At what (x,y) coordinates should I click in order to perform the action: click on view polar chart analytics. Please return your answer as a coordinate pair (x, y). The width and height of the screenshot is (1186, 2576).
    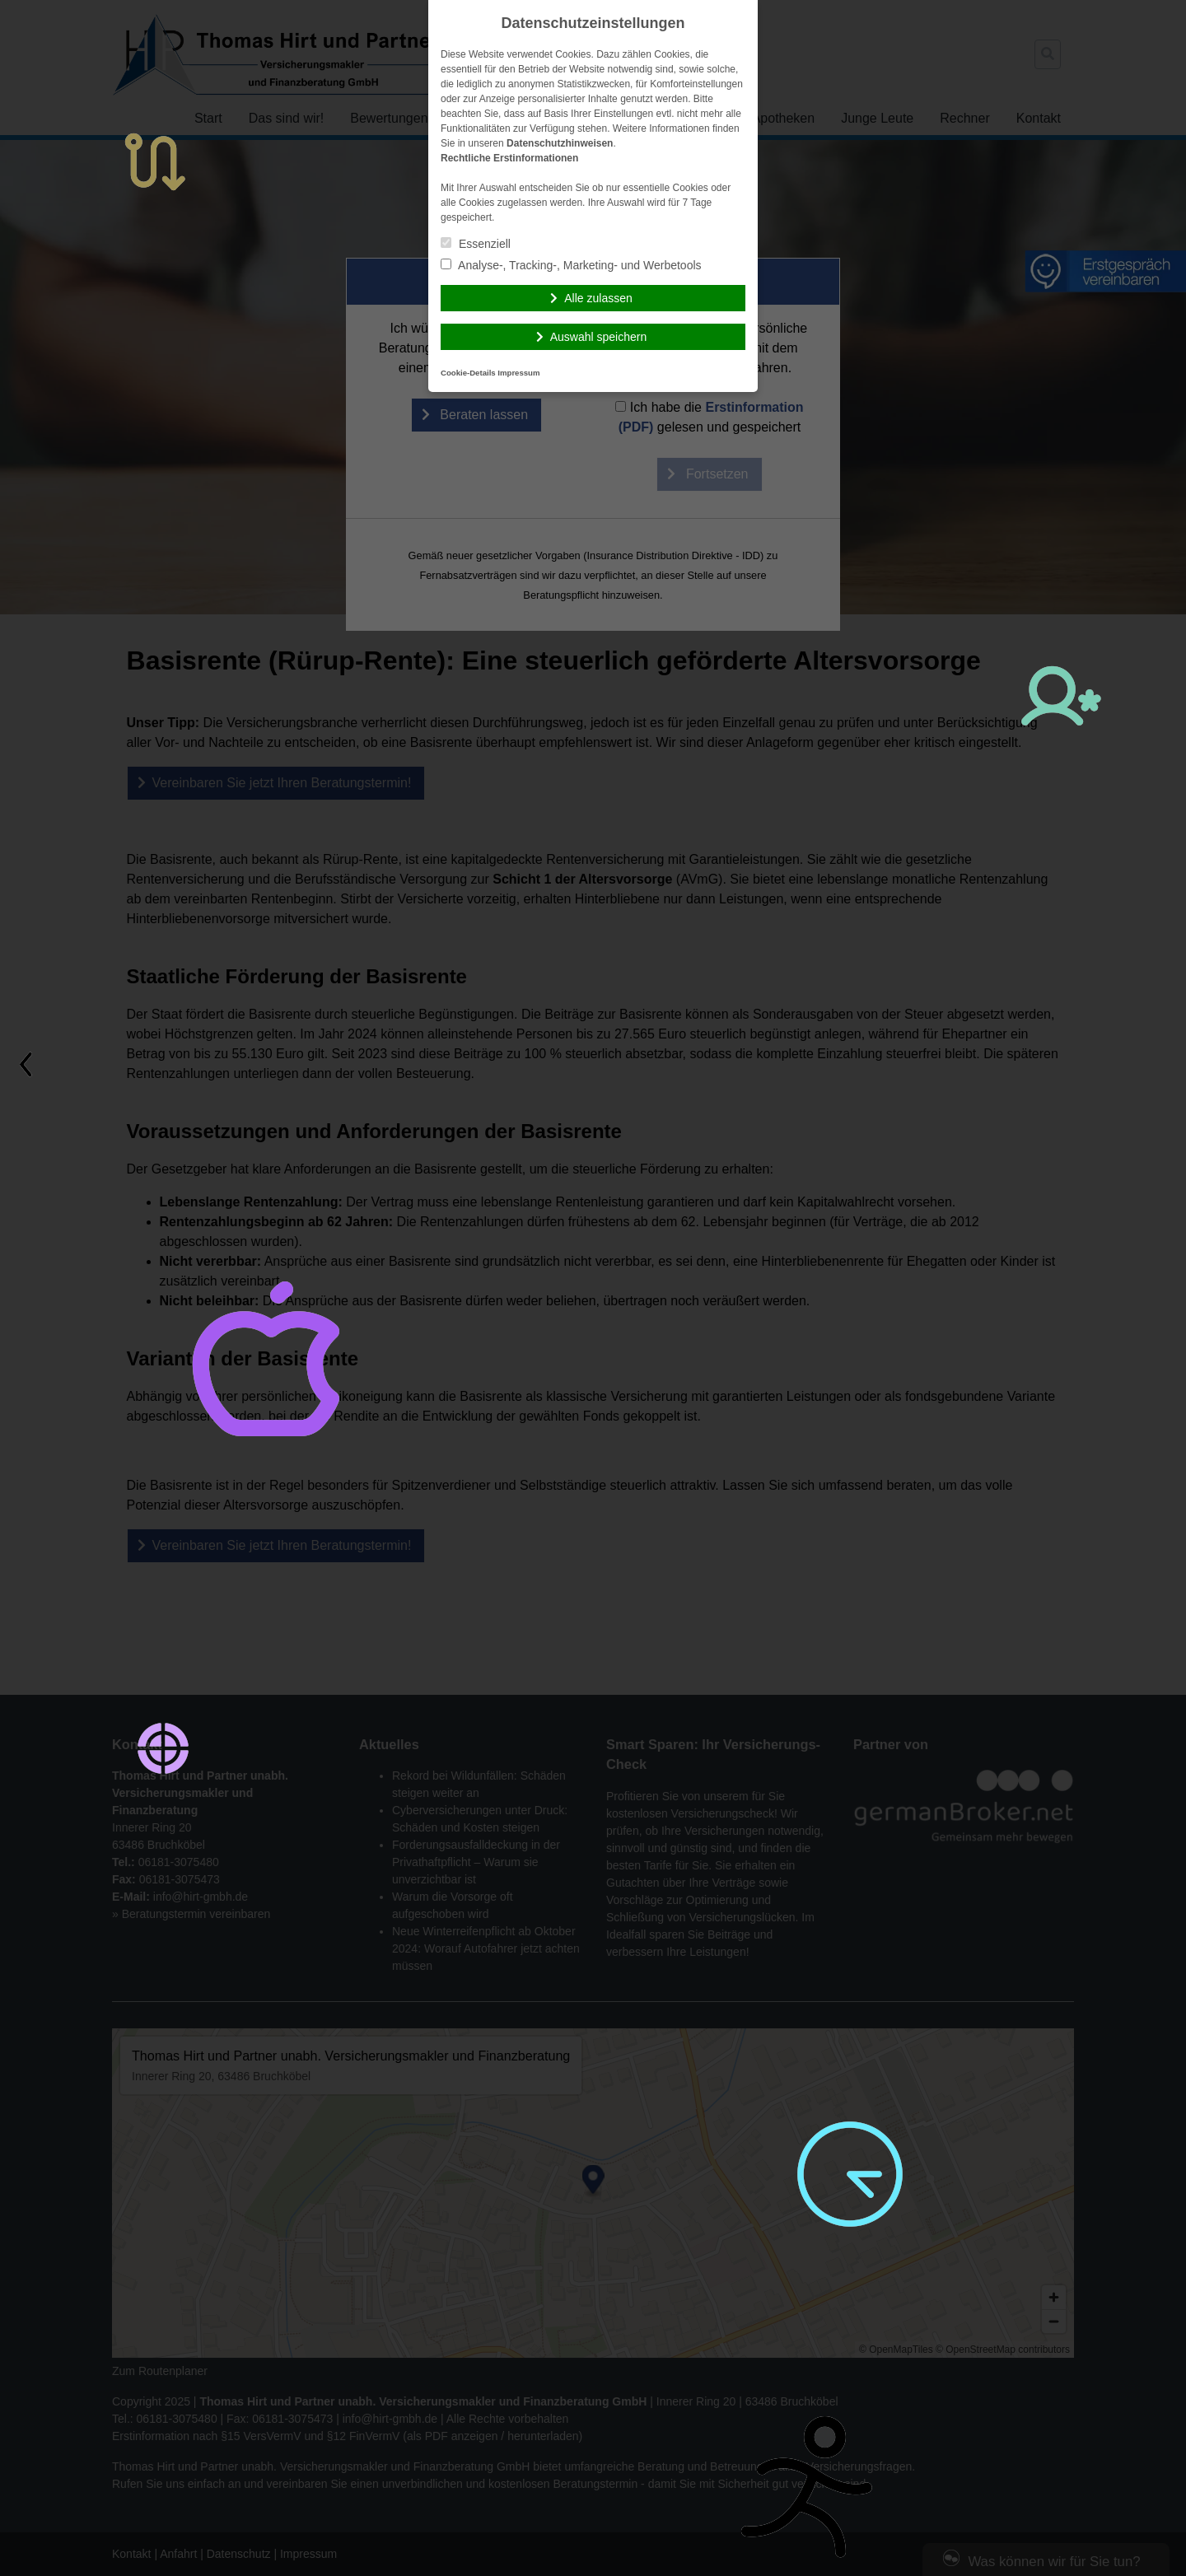
    Looking at the image, I should click on (163, 1748).